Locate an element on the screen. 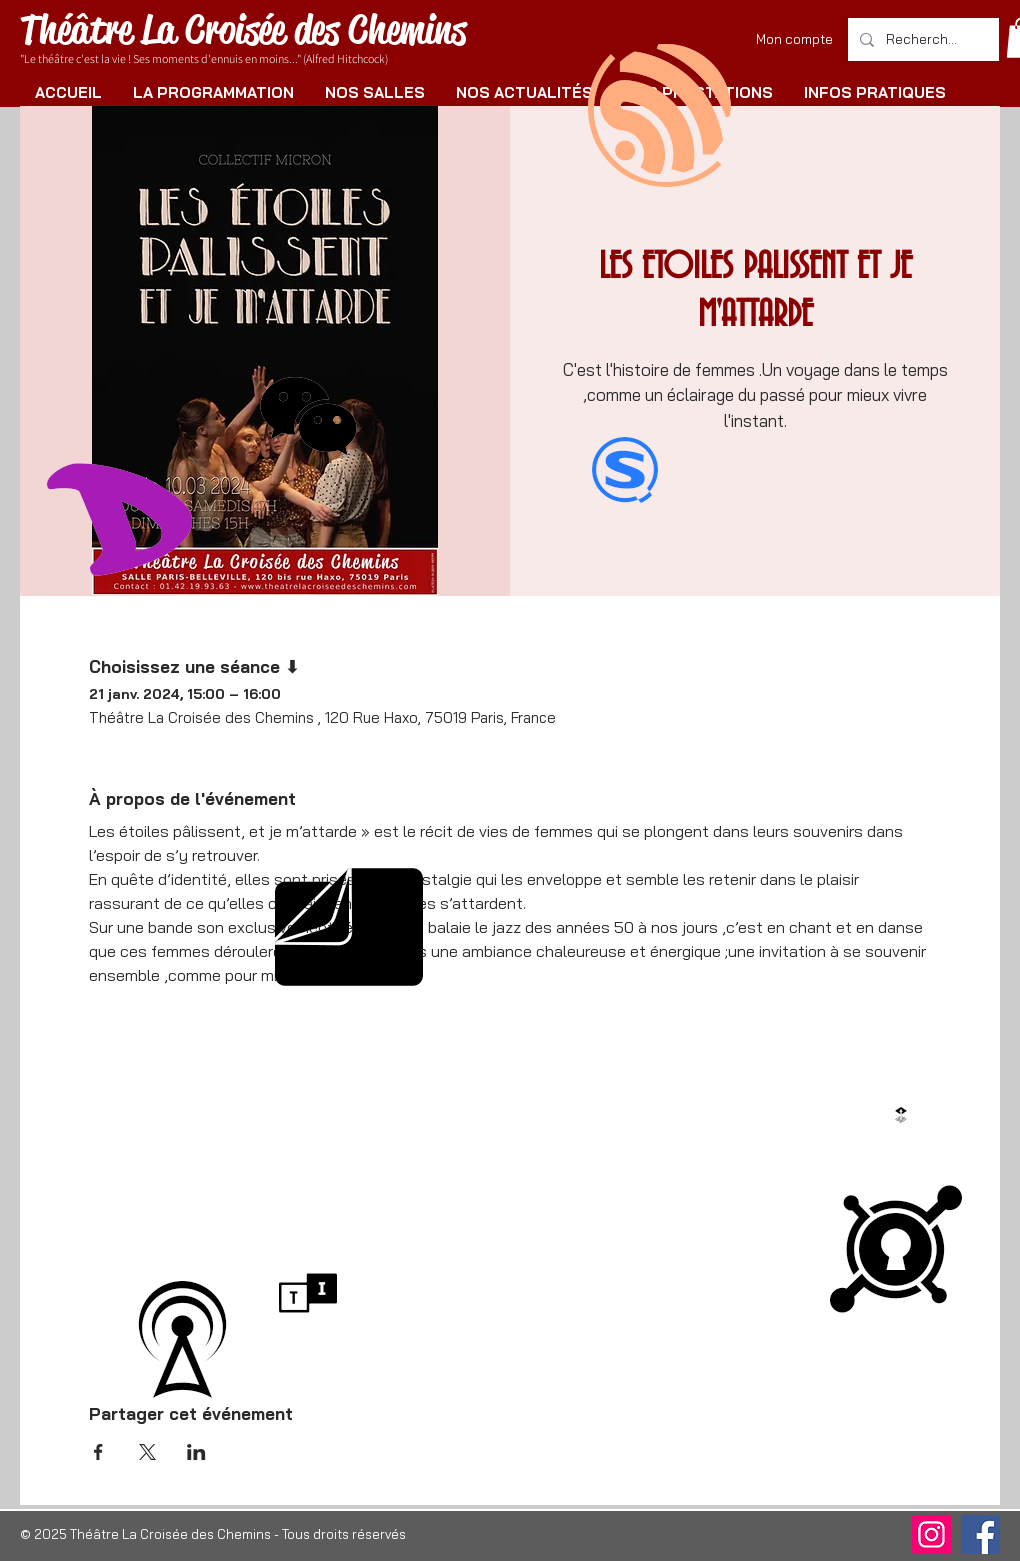 Image resolution: width=1020 pixels, height=1561 pixels. statuspal brand logo is located at coordinates (182, 1339).